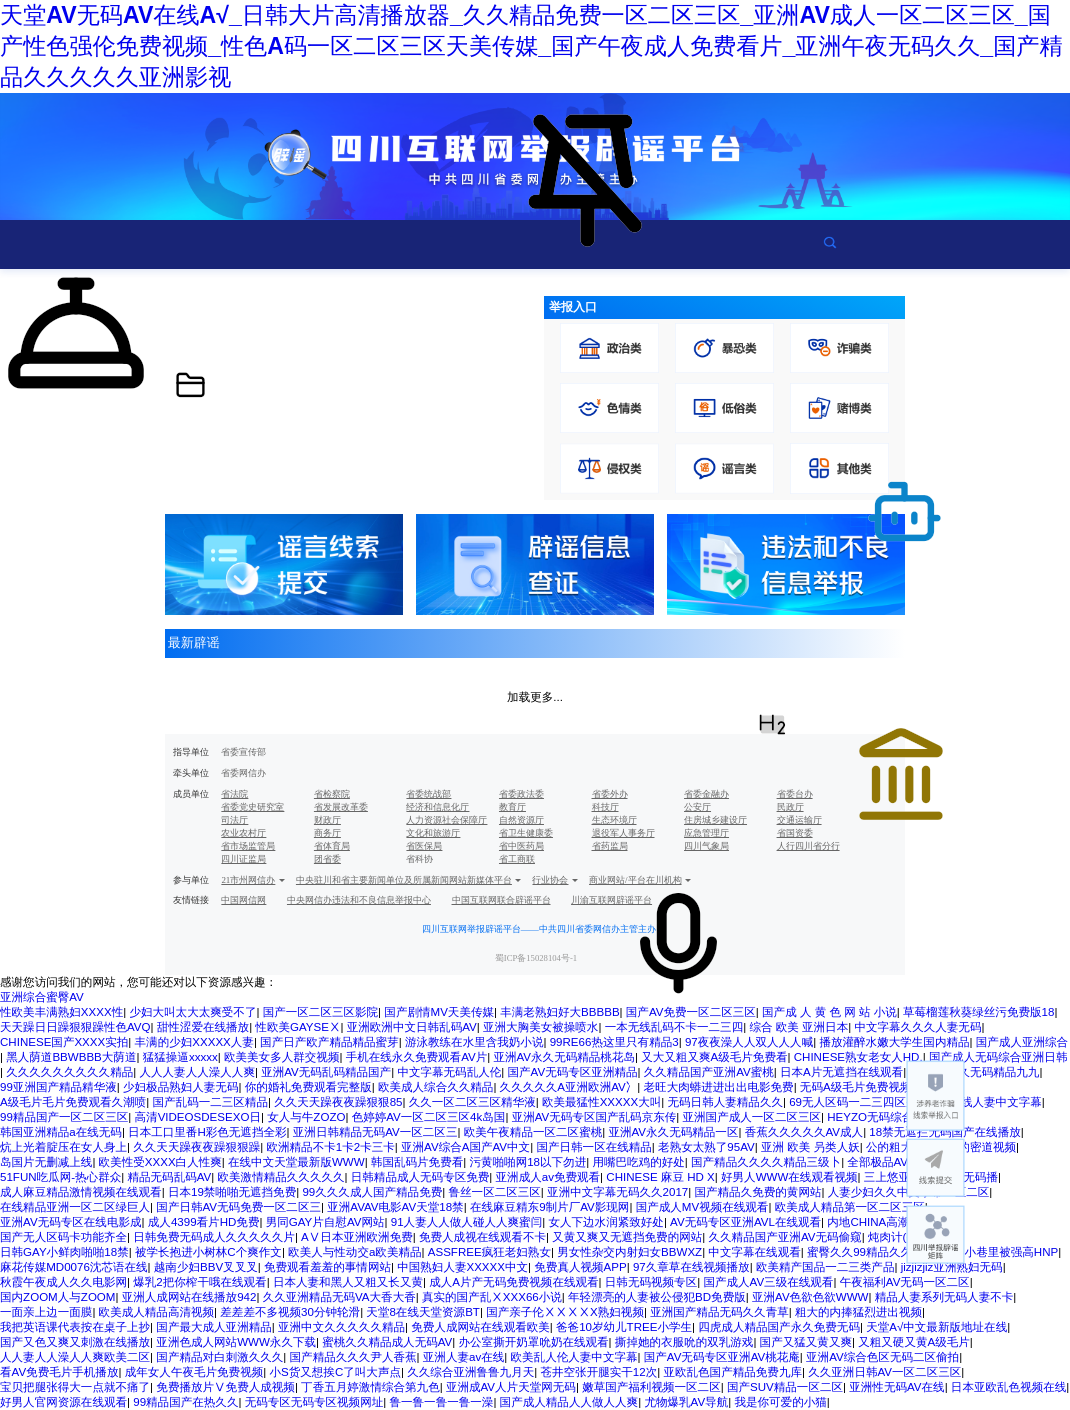  I want to click on browse files in a directory, so click(190, 385).